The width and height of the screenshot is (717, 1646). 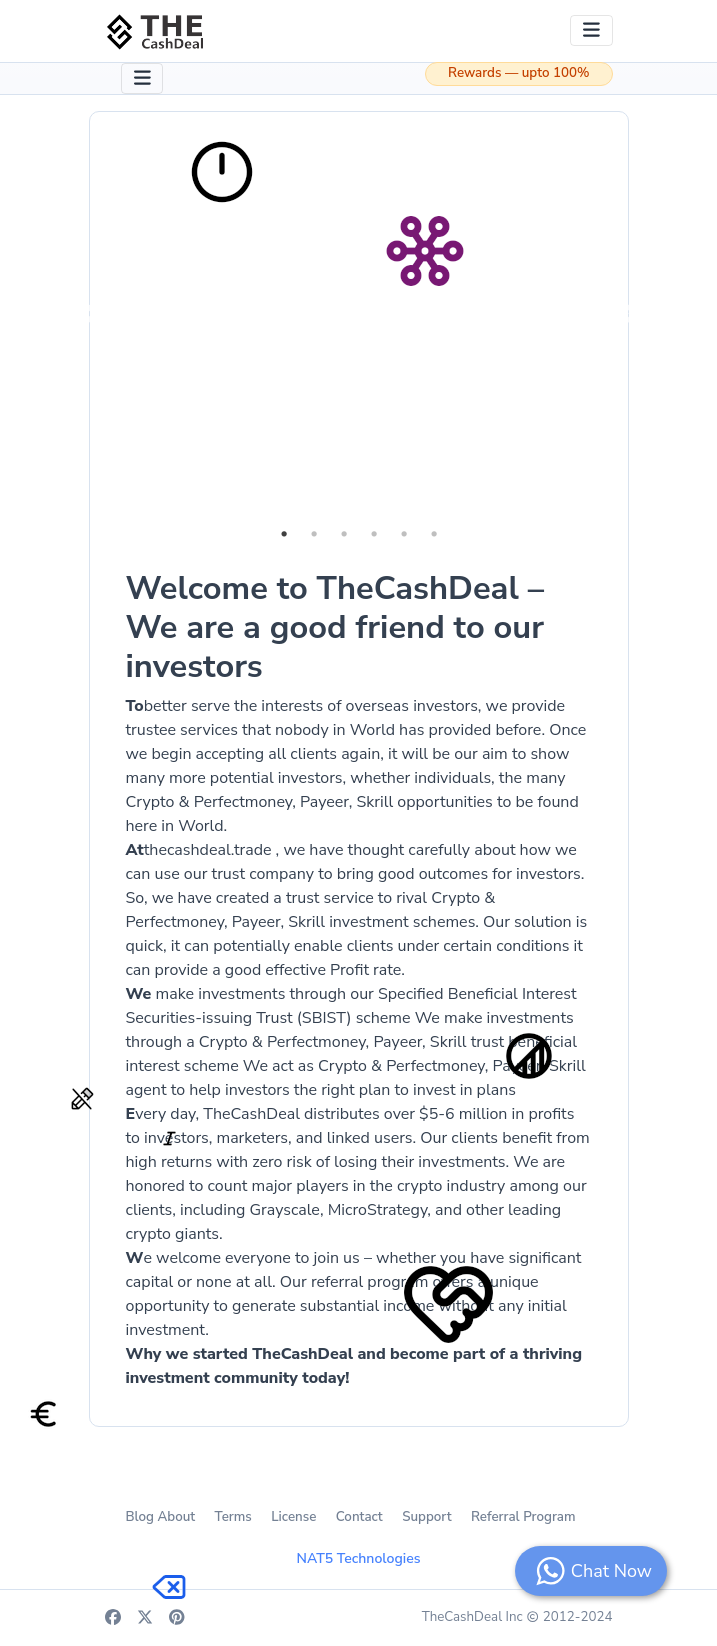 I want to click on view star network topology, so click(x=425, y=251).